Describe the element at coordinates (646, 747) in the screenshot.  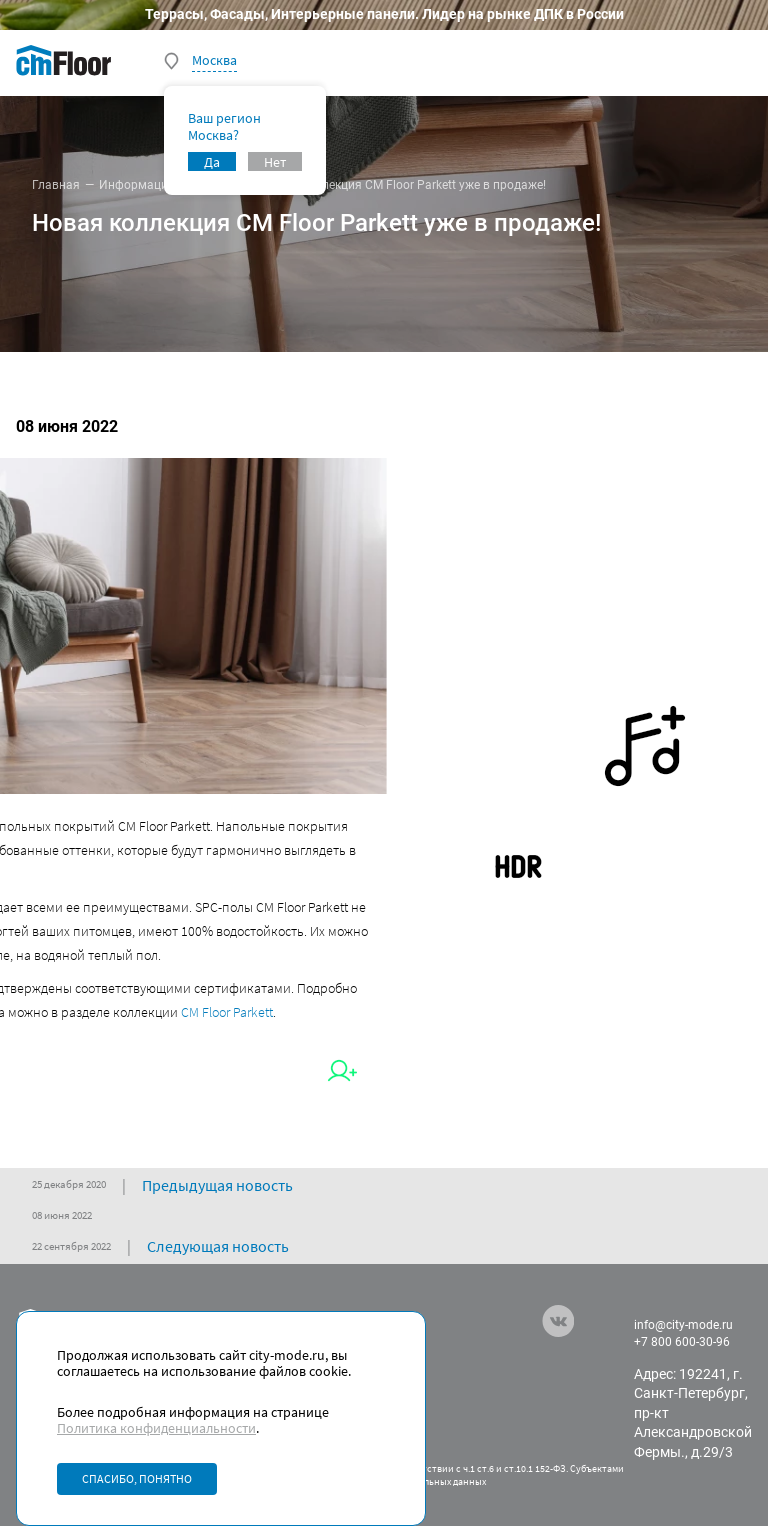
I see `add a new song to your library` at that location.